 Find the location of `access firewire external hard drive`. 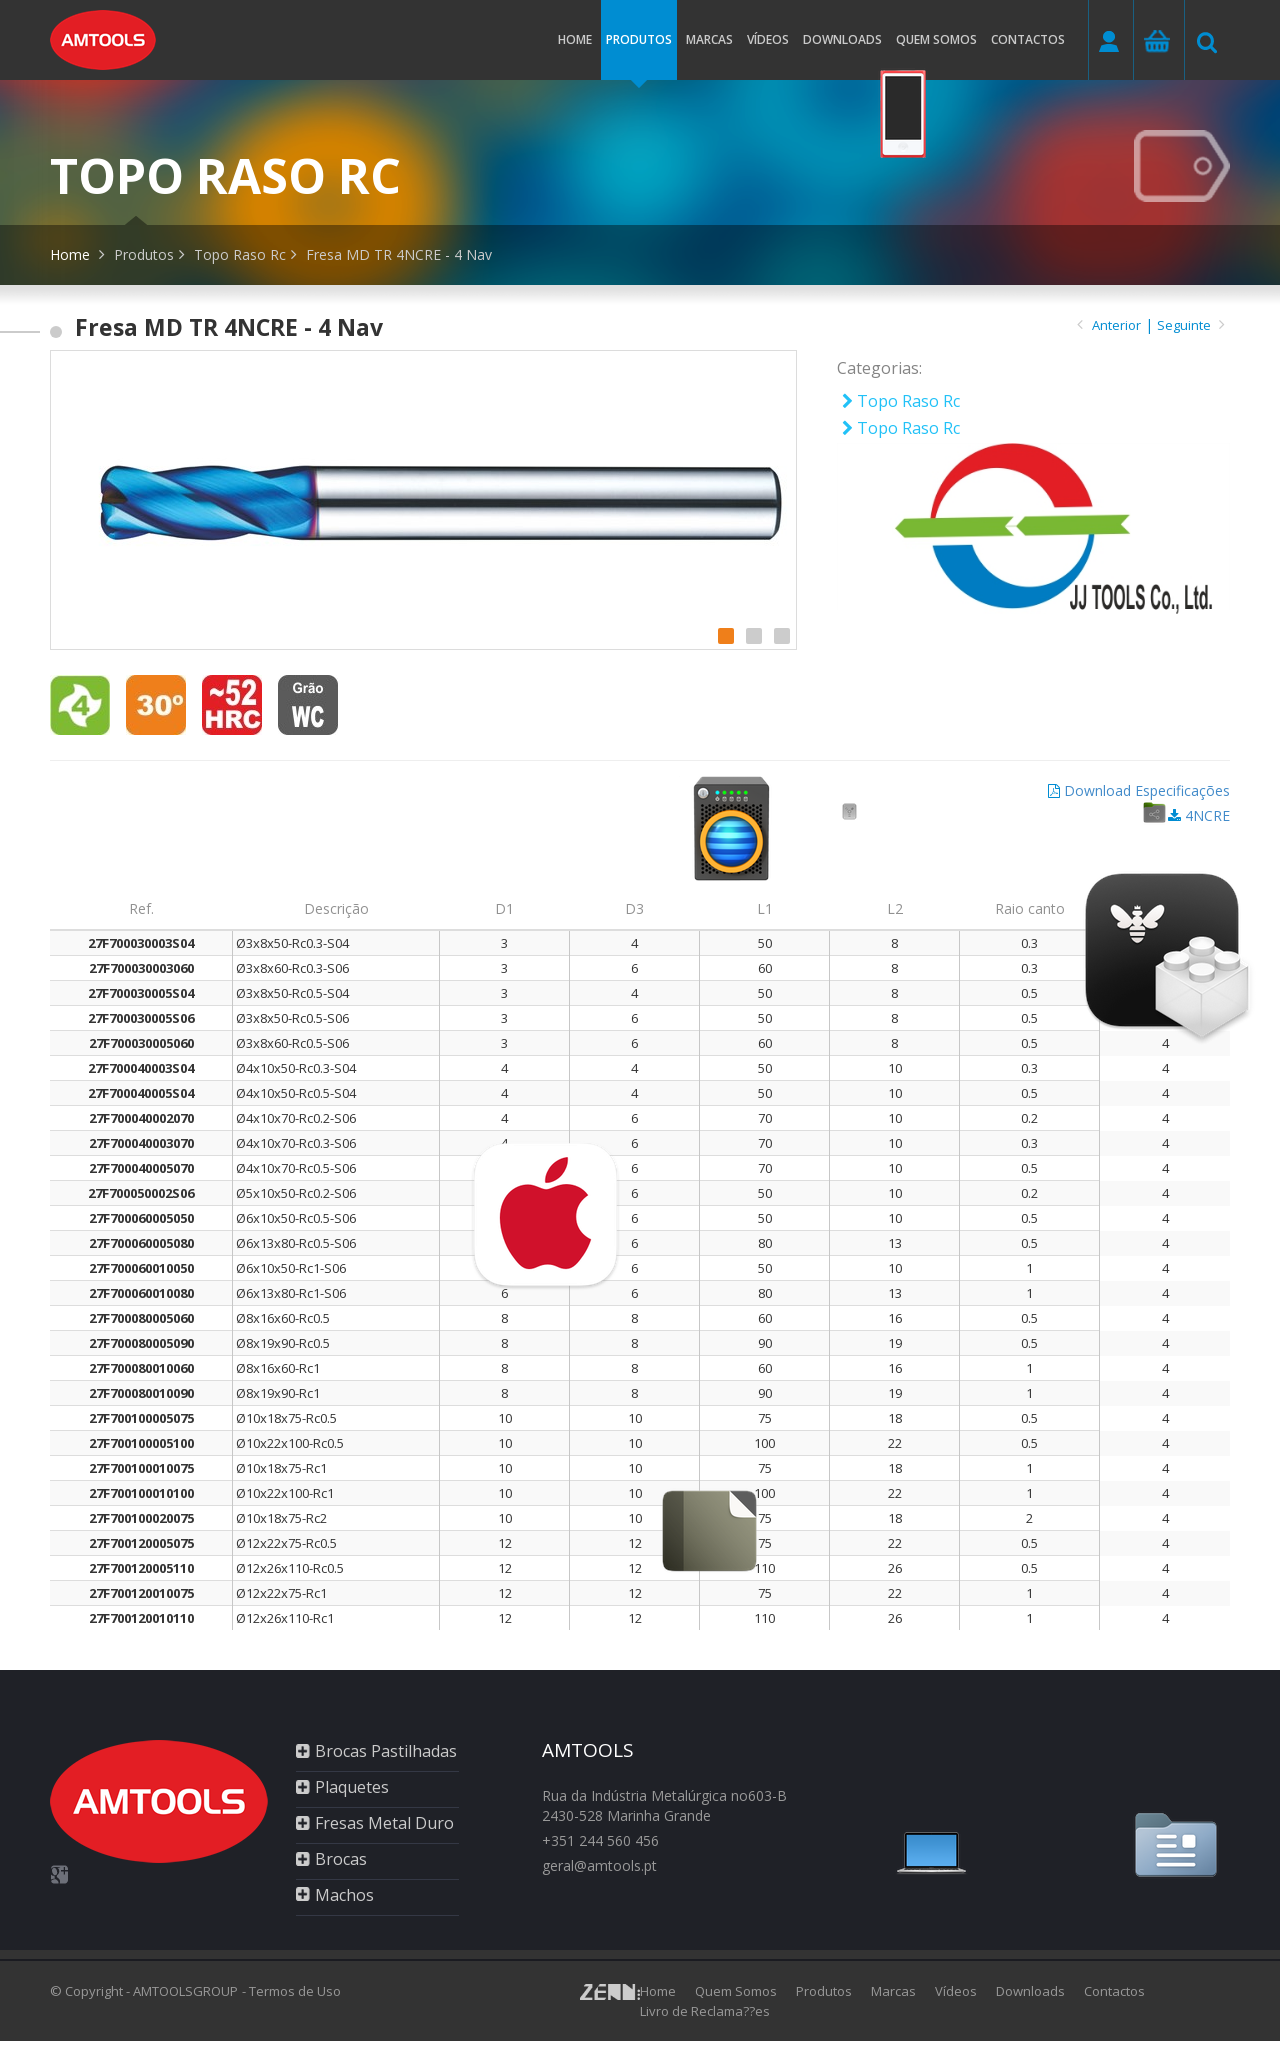

access firewire external hard drive is located at coordinates (849, 811).